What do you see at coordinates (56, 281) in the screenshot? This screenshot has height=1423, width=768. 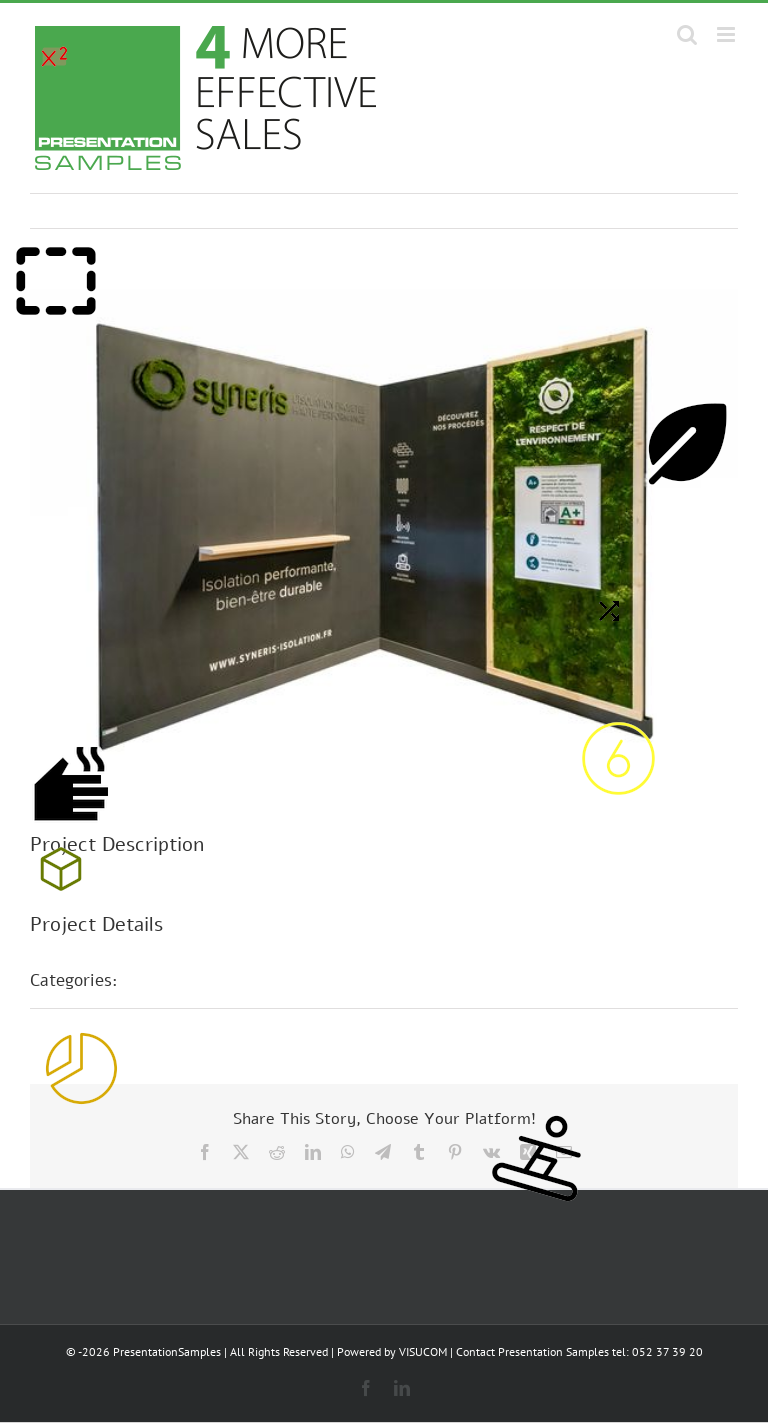 I see `select or define a region` at bounding box center [56, 281].